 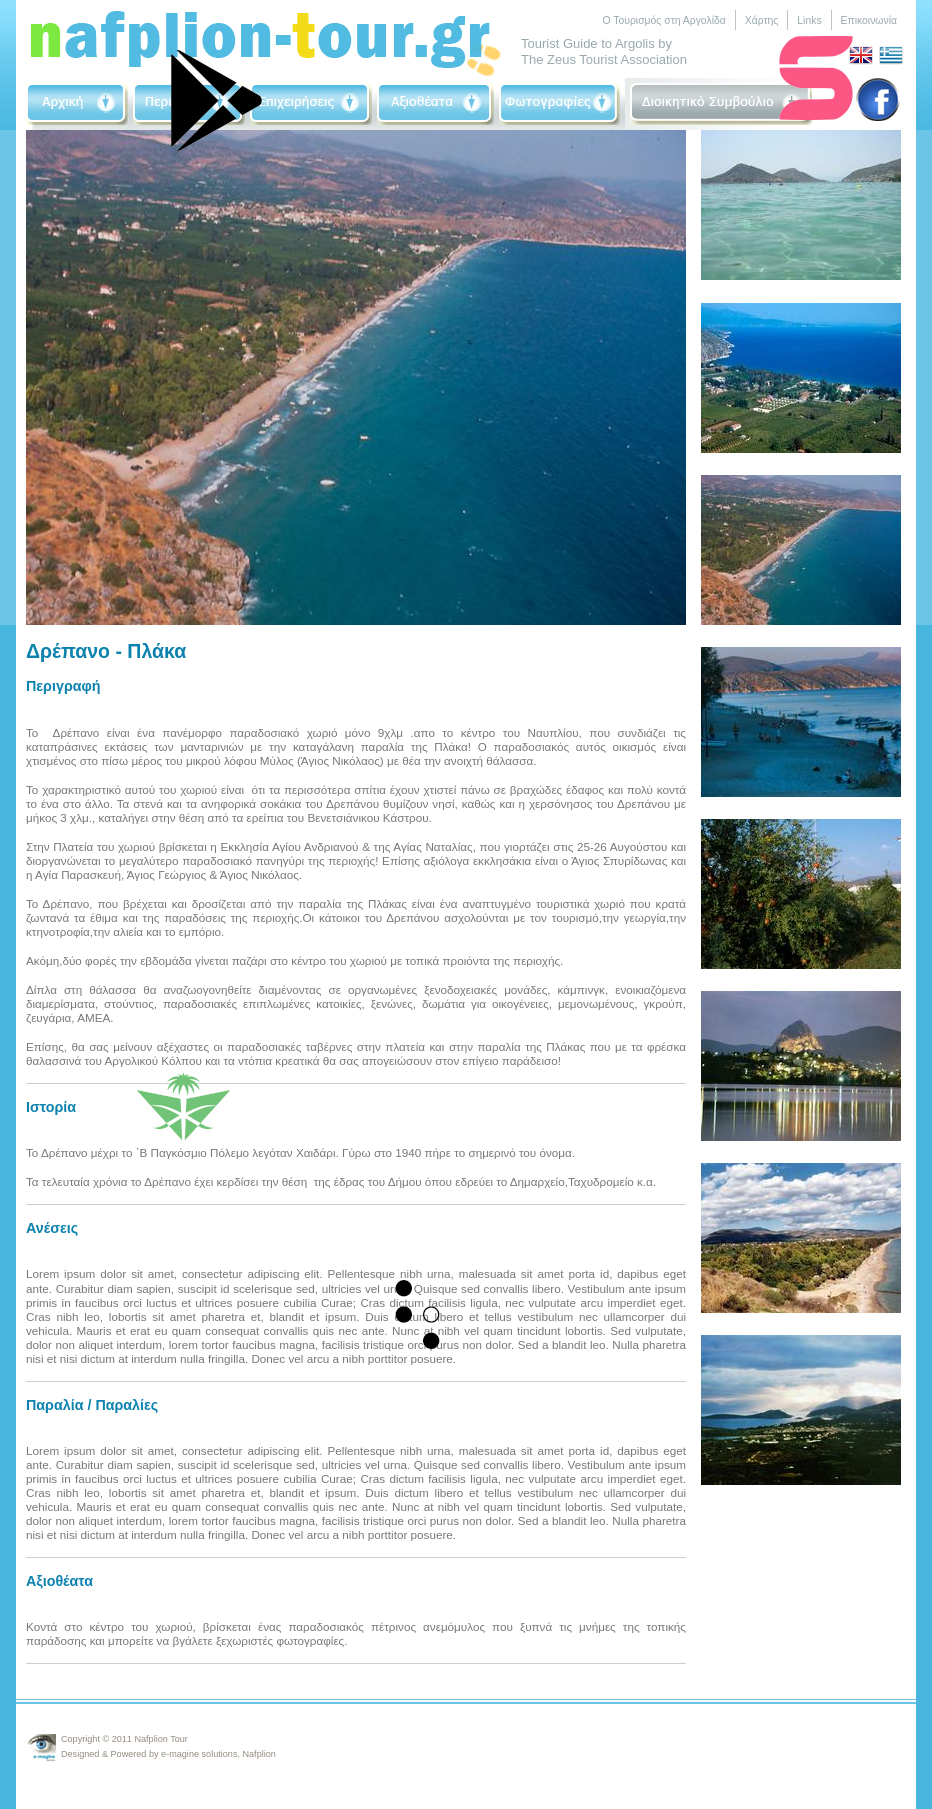 What do you see at coordinates (816, 78) in the screenshot?
I see `Scrutinizer CI logo` at bounding box center [816, 78].